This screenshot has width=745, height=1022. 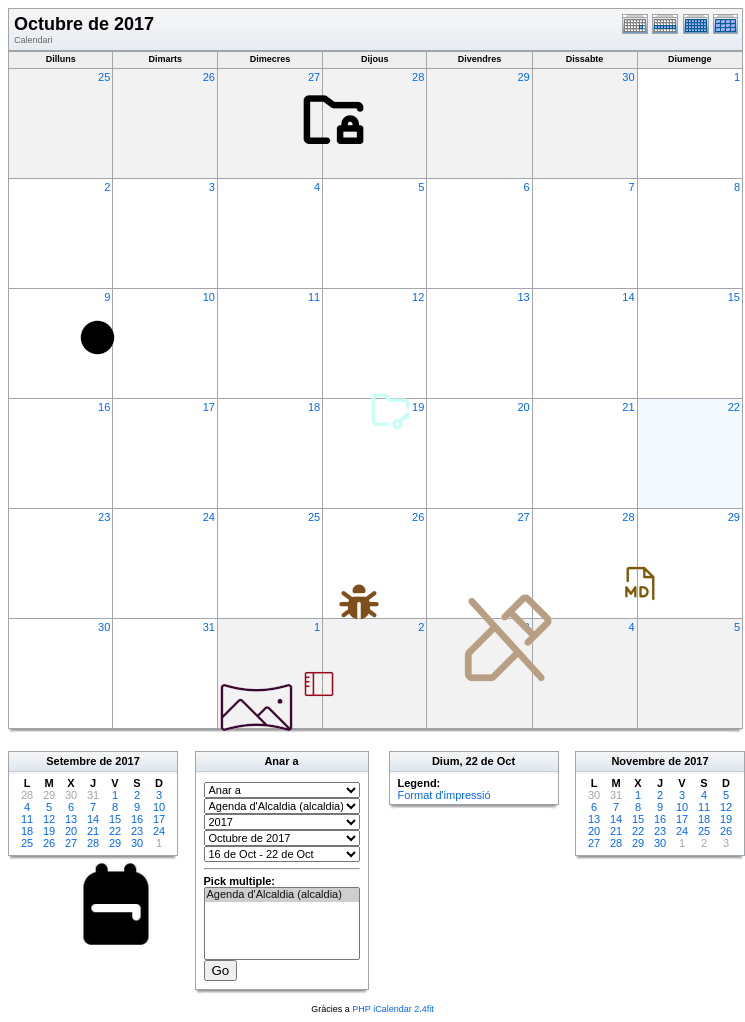 What do you see at coordinates (116, 904) in the screenshot?
I see `access your backpack or bag inventory` at bounding box center [116, 904].